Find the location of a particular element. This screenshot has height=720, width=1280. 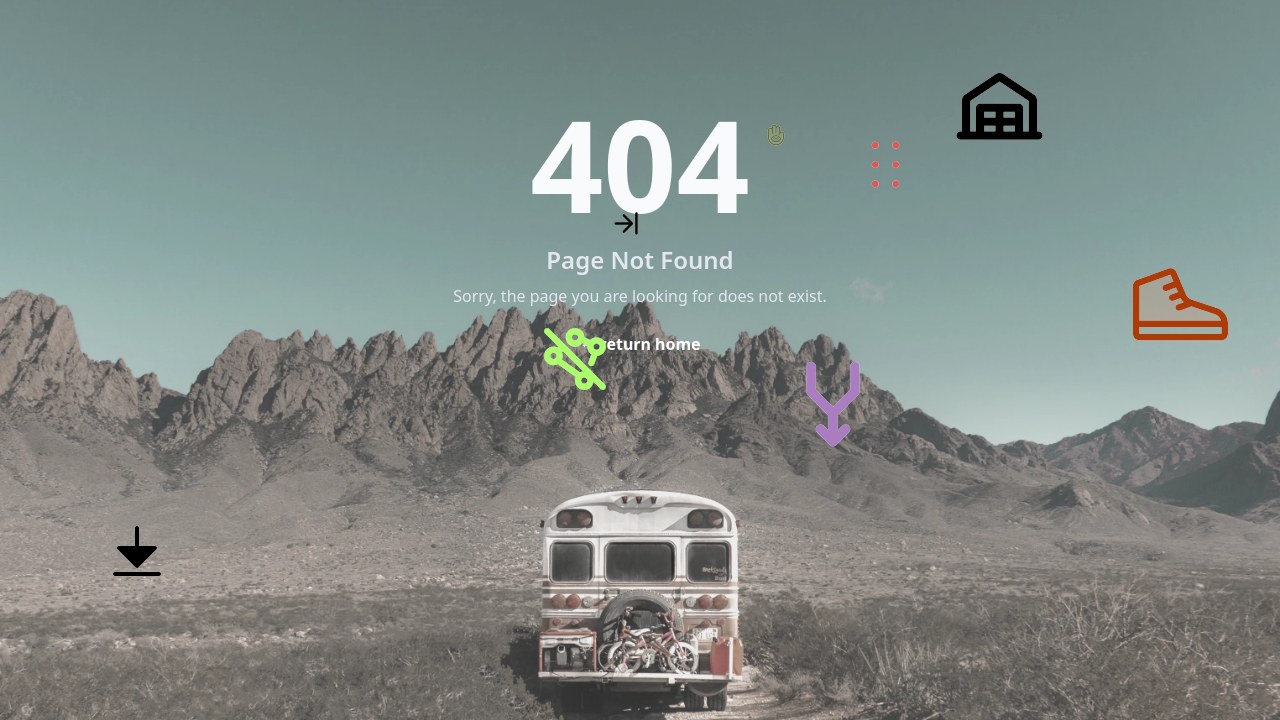

access garage or parking settings is located at coordinates (999, 110).